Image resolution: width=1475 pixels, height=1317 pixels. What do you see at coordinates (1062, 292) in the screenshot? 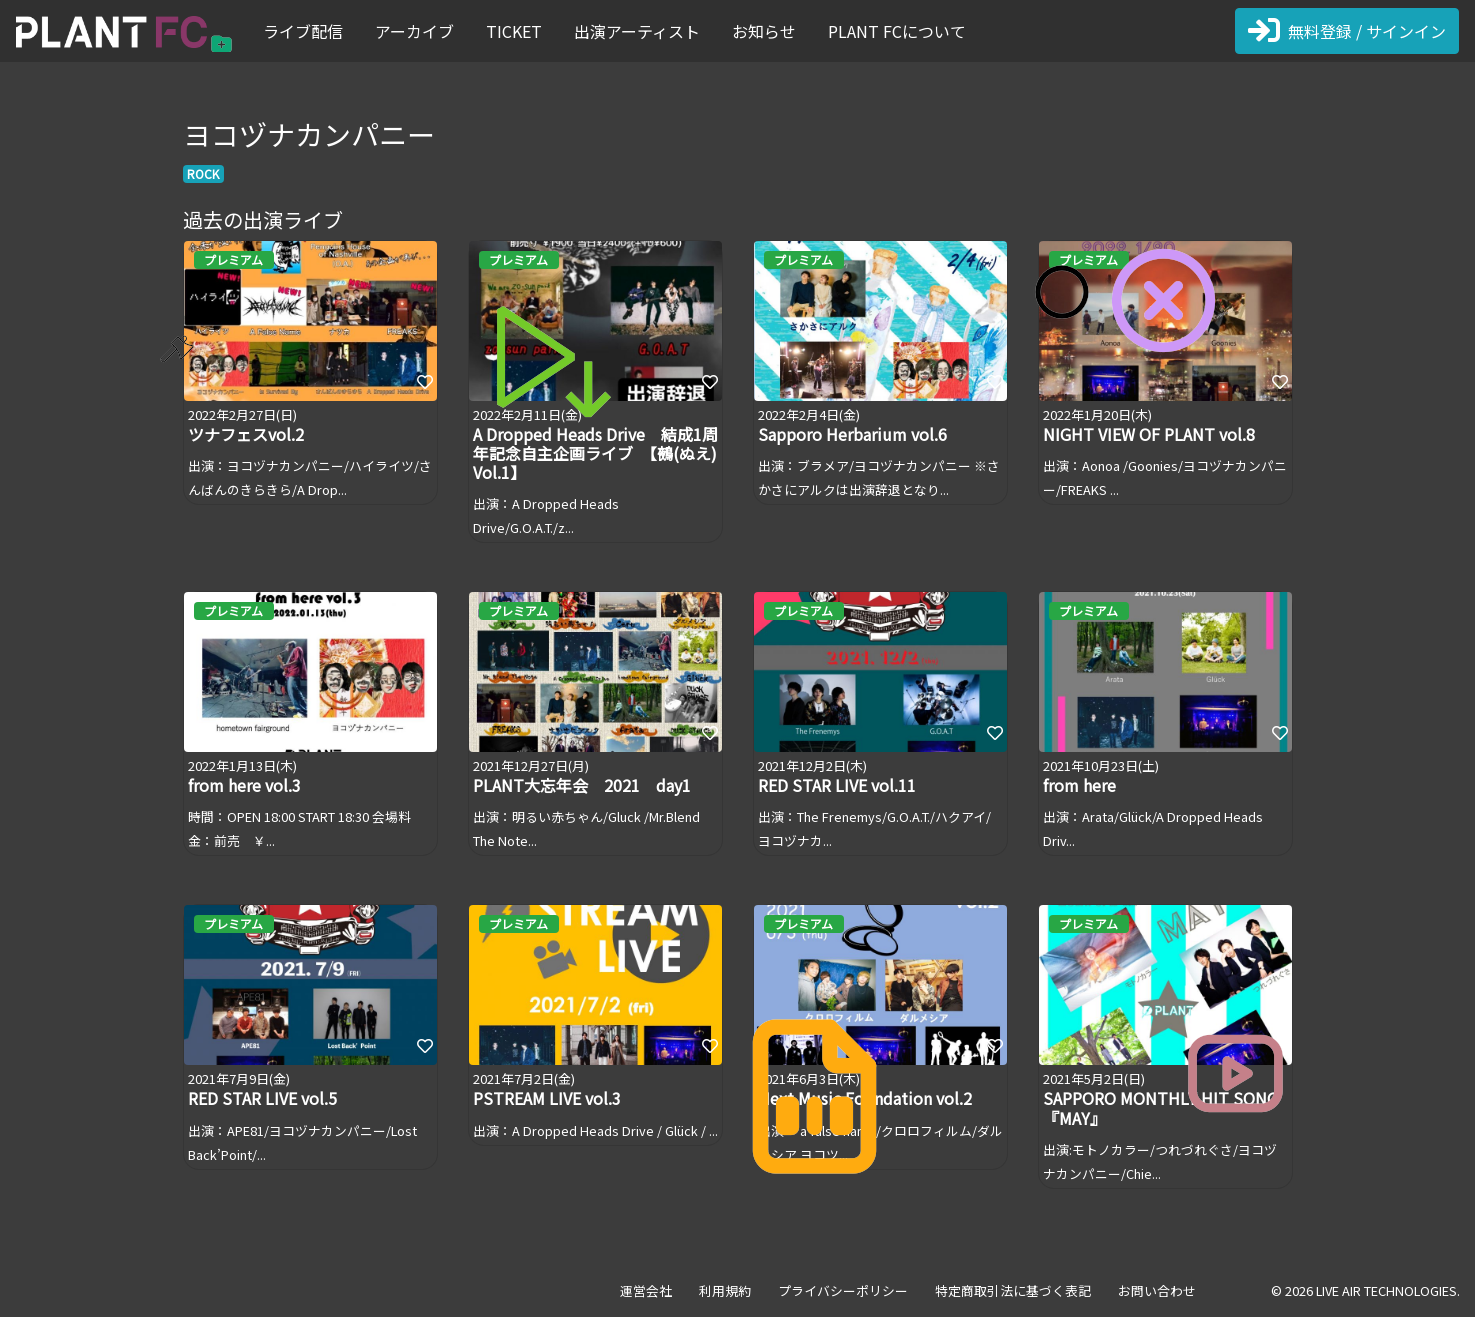
I see `indicates an unselected or empty state` at bounding box center [1062, 292].